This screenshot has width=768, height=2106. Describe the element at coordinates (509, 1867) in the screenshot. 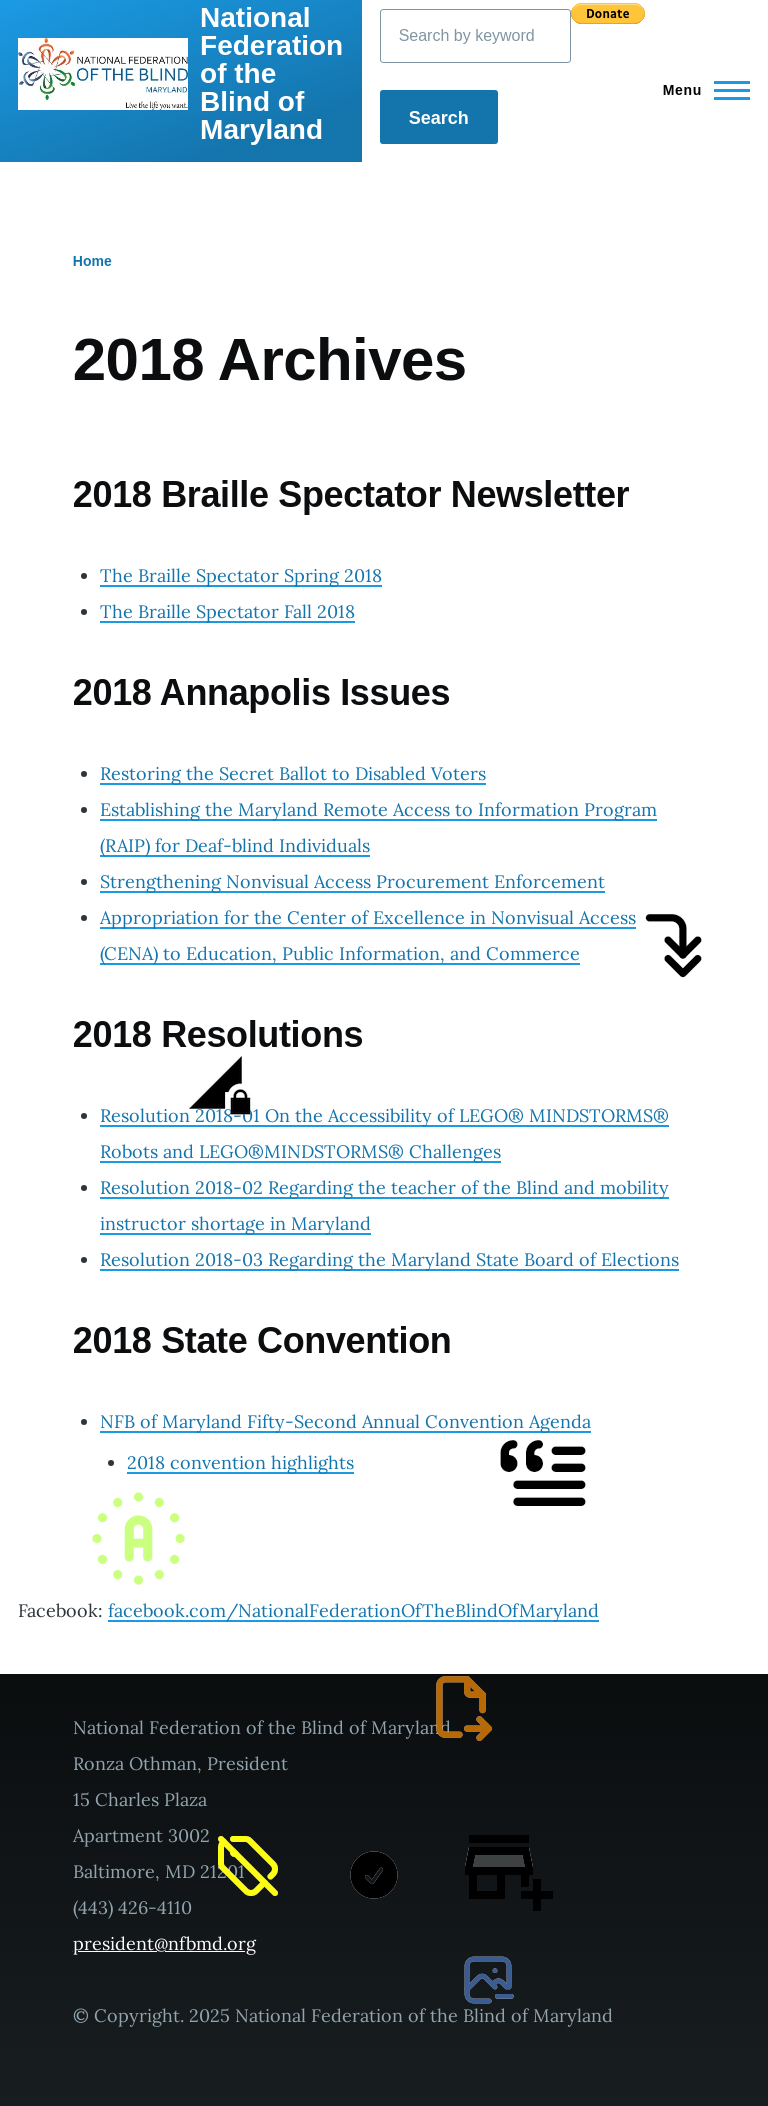

I see `add a new business location` at that location.